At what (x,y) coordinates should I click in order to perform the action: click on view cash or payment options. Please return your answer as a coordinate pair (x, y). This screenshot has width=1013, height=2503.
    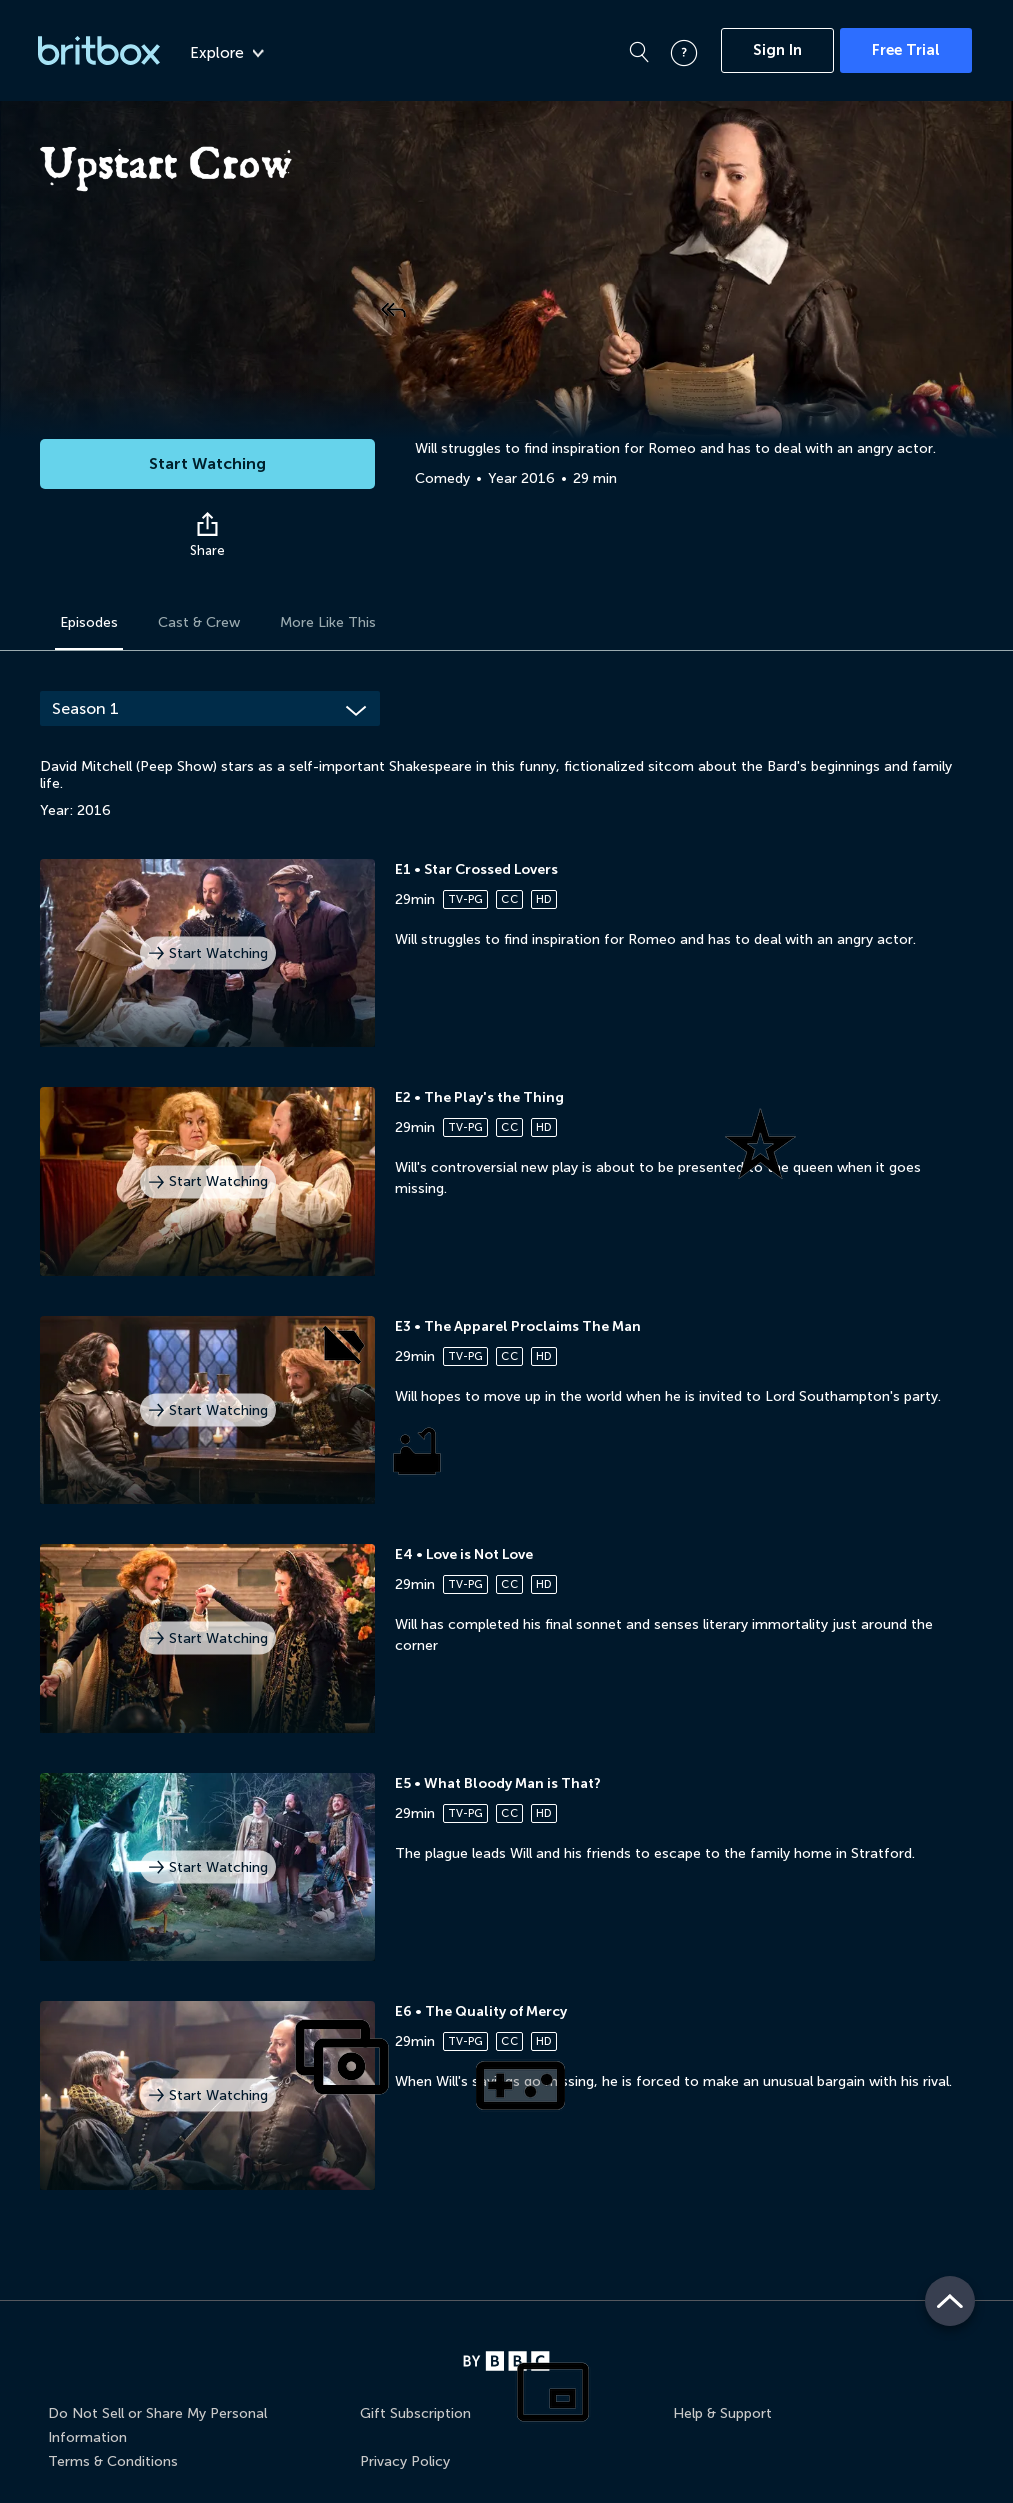
    Looking at the image, I should click on (342, 2057).